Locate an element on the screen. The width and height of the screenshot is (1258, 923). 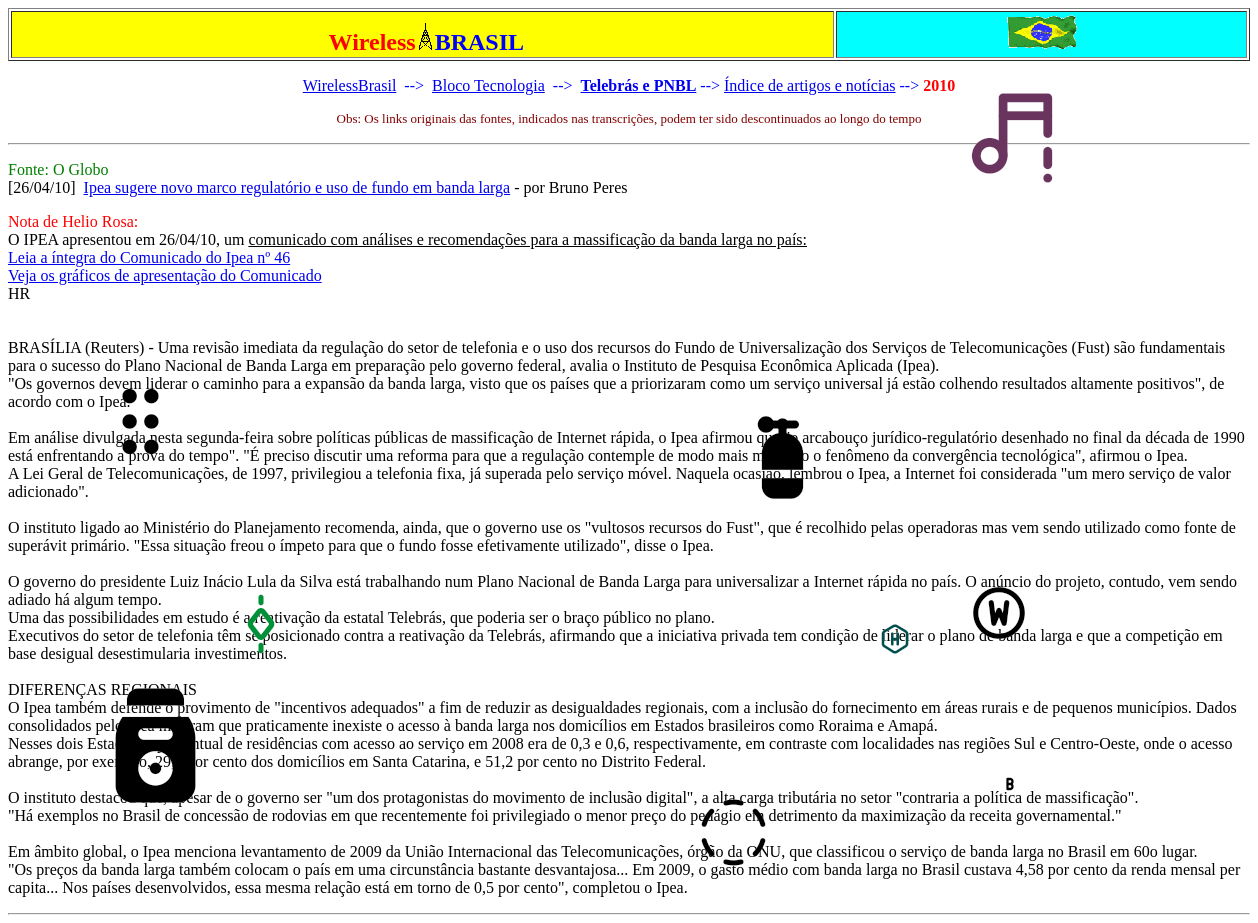
align keyframes vertically in timeline is located at coordinates (261, 624).